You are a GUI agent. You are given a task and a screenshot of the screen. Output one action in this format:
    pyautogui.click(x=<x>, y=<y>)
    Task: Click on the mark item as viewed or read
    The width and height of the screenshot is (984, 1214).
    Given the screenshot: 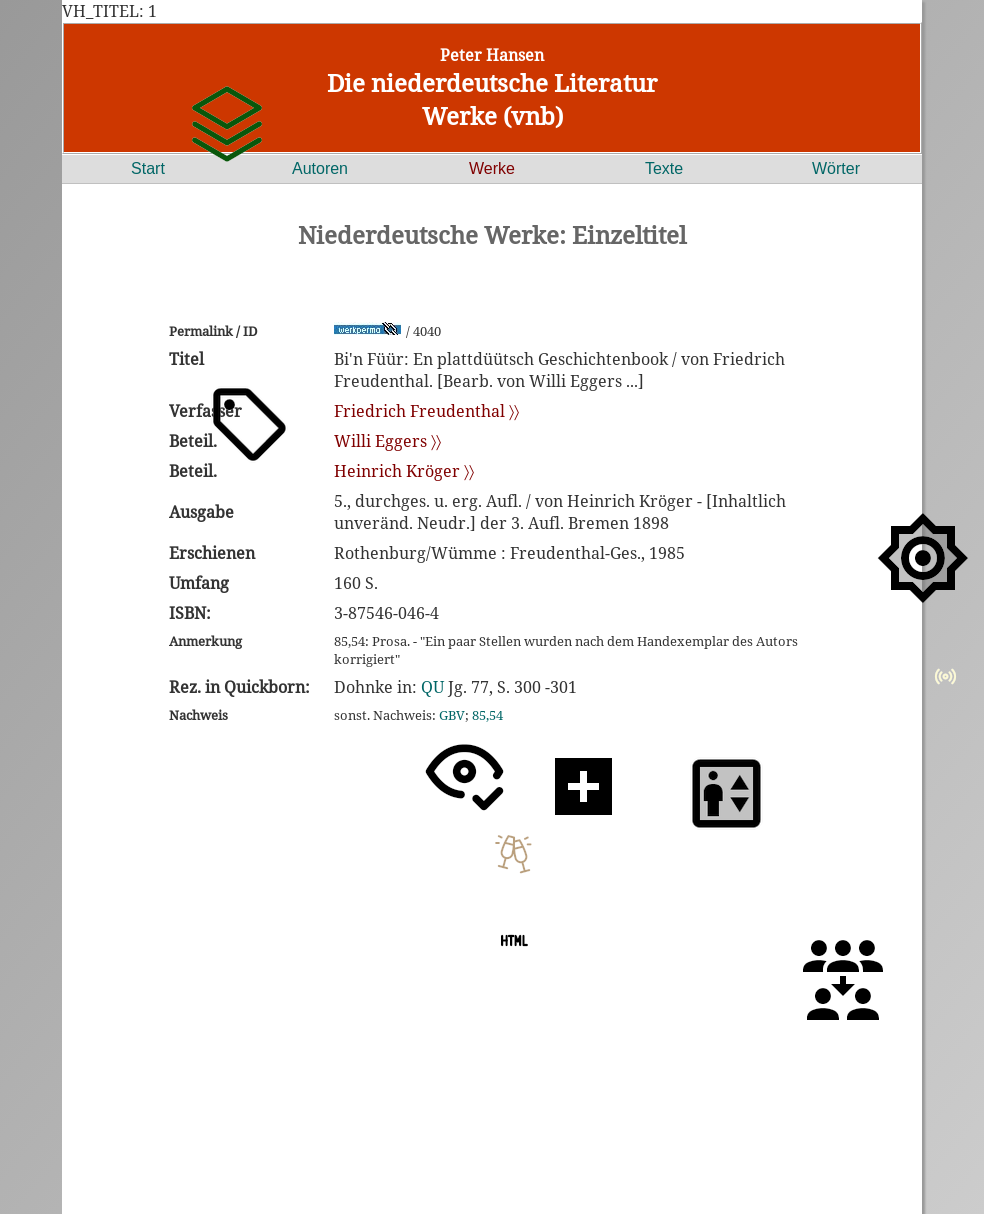 What is the action you would take?
    pyautogui.click(x=464, y=771)
    